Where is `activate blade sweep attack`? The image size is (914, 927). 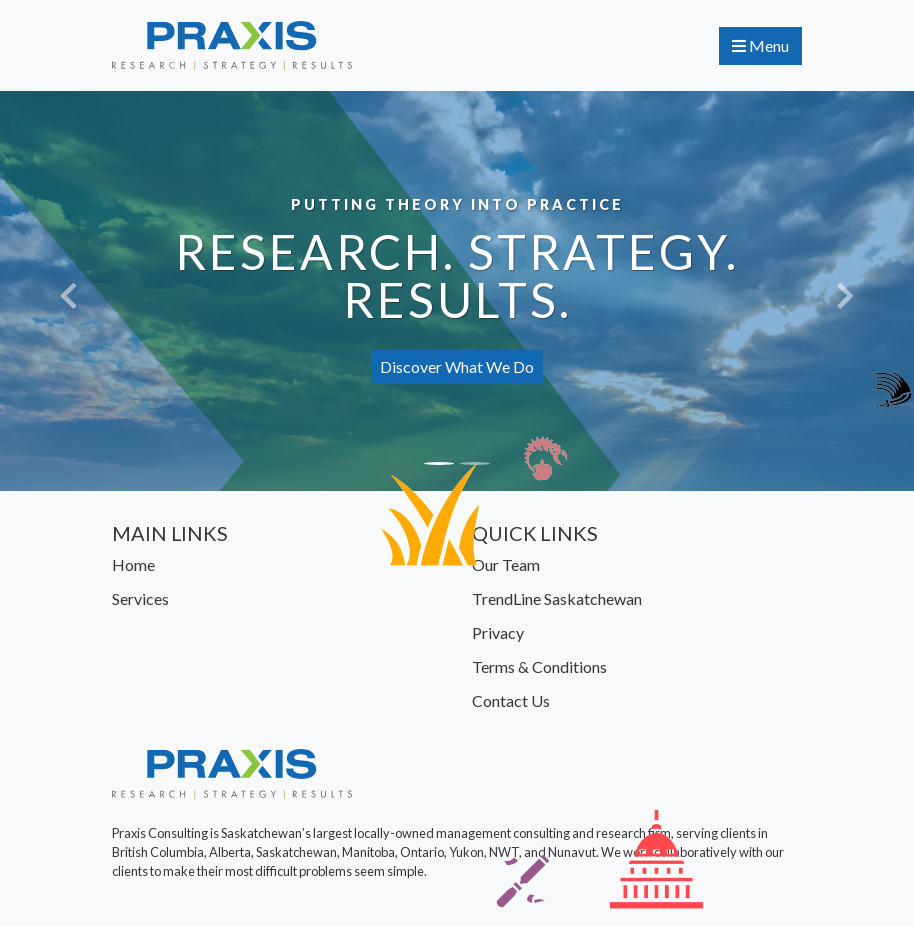 activate blade sweep attack is located at coordinates (894, 390).